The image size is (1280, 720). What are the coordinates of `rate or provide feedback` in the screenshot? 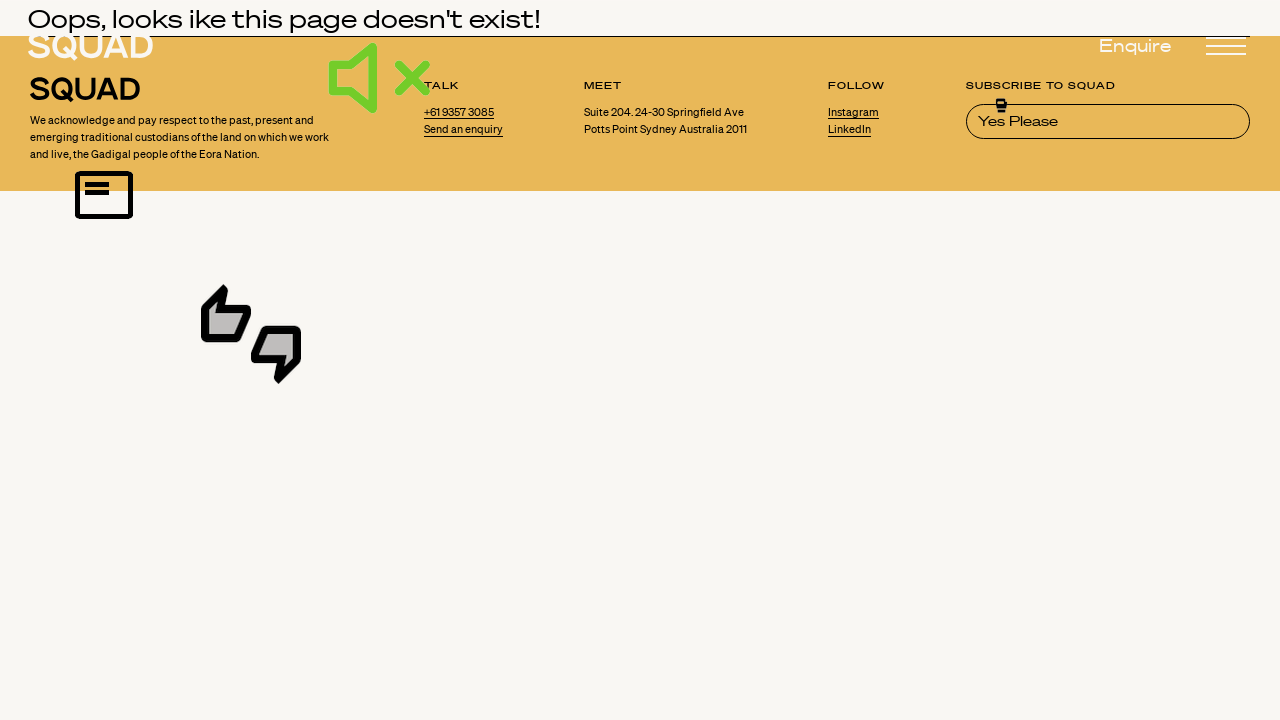 It's located at (251, 334).